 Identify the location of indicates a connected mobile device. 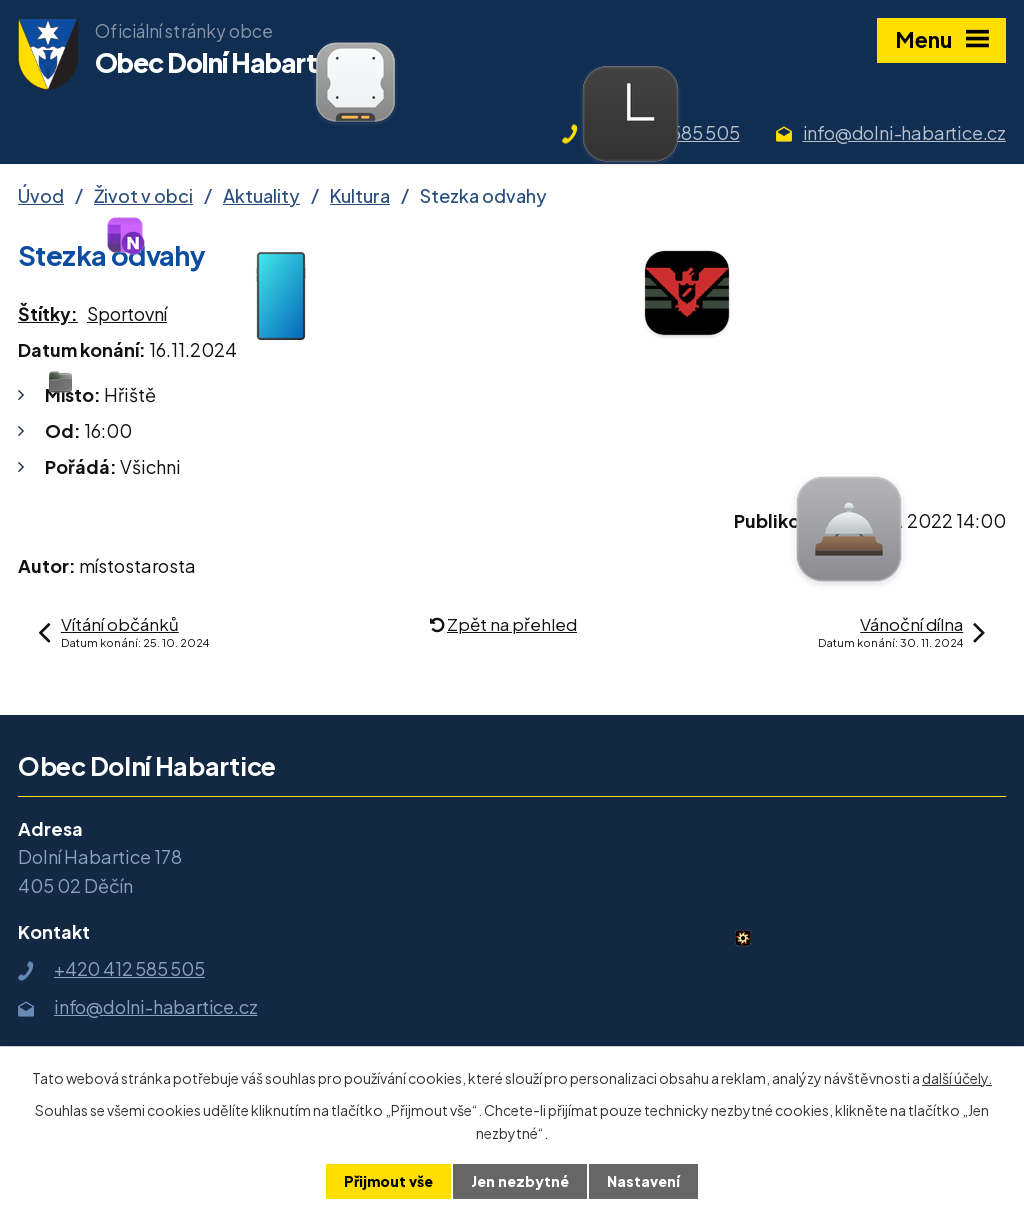
(281, 296).